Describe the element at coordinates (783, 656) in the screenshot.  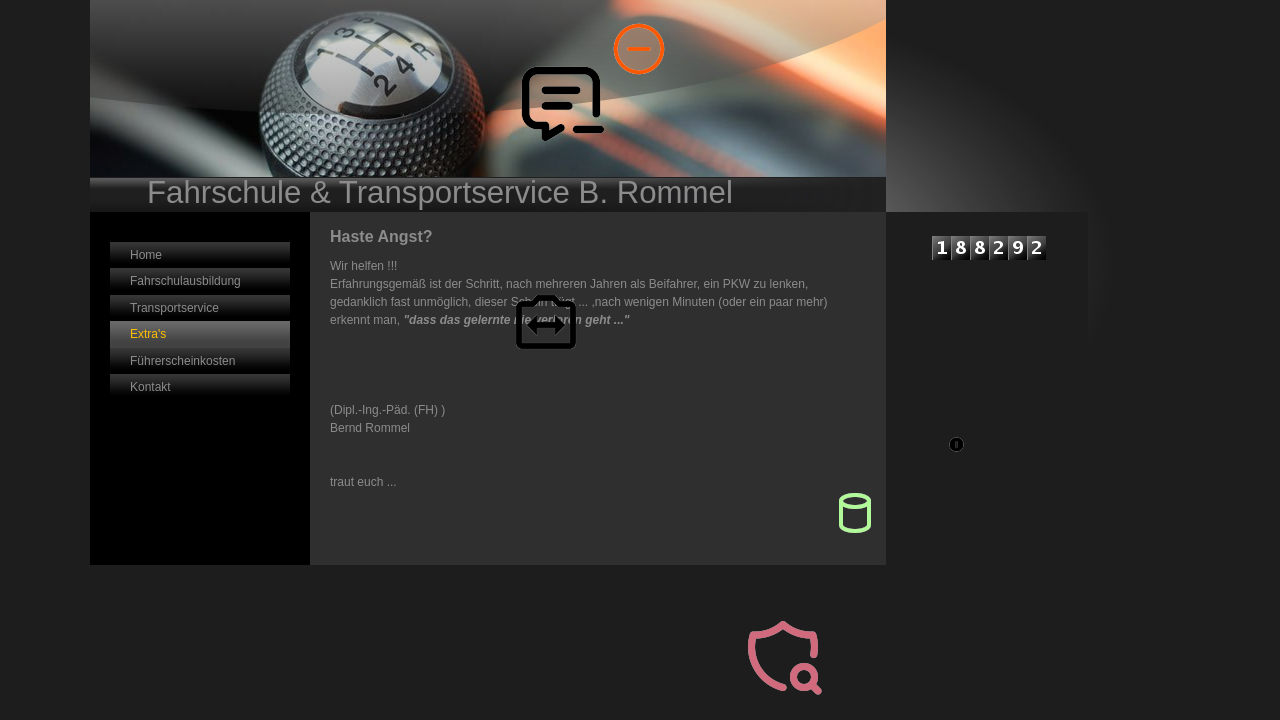
I see `search security settings` at that location.